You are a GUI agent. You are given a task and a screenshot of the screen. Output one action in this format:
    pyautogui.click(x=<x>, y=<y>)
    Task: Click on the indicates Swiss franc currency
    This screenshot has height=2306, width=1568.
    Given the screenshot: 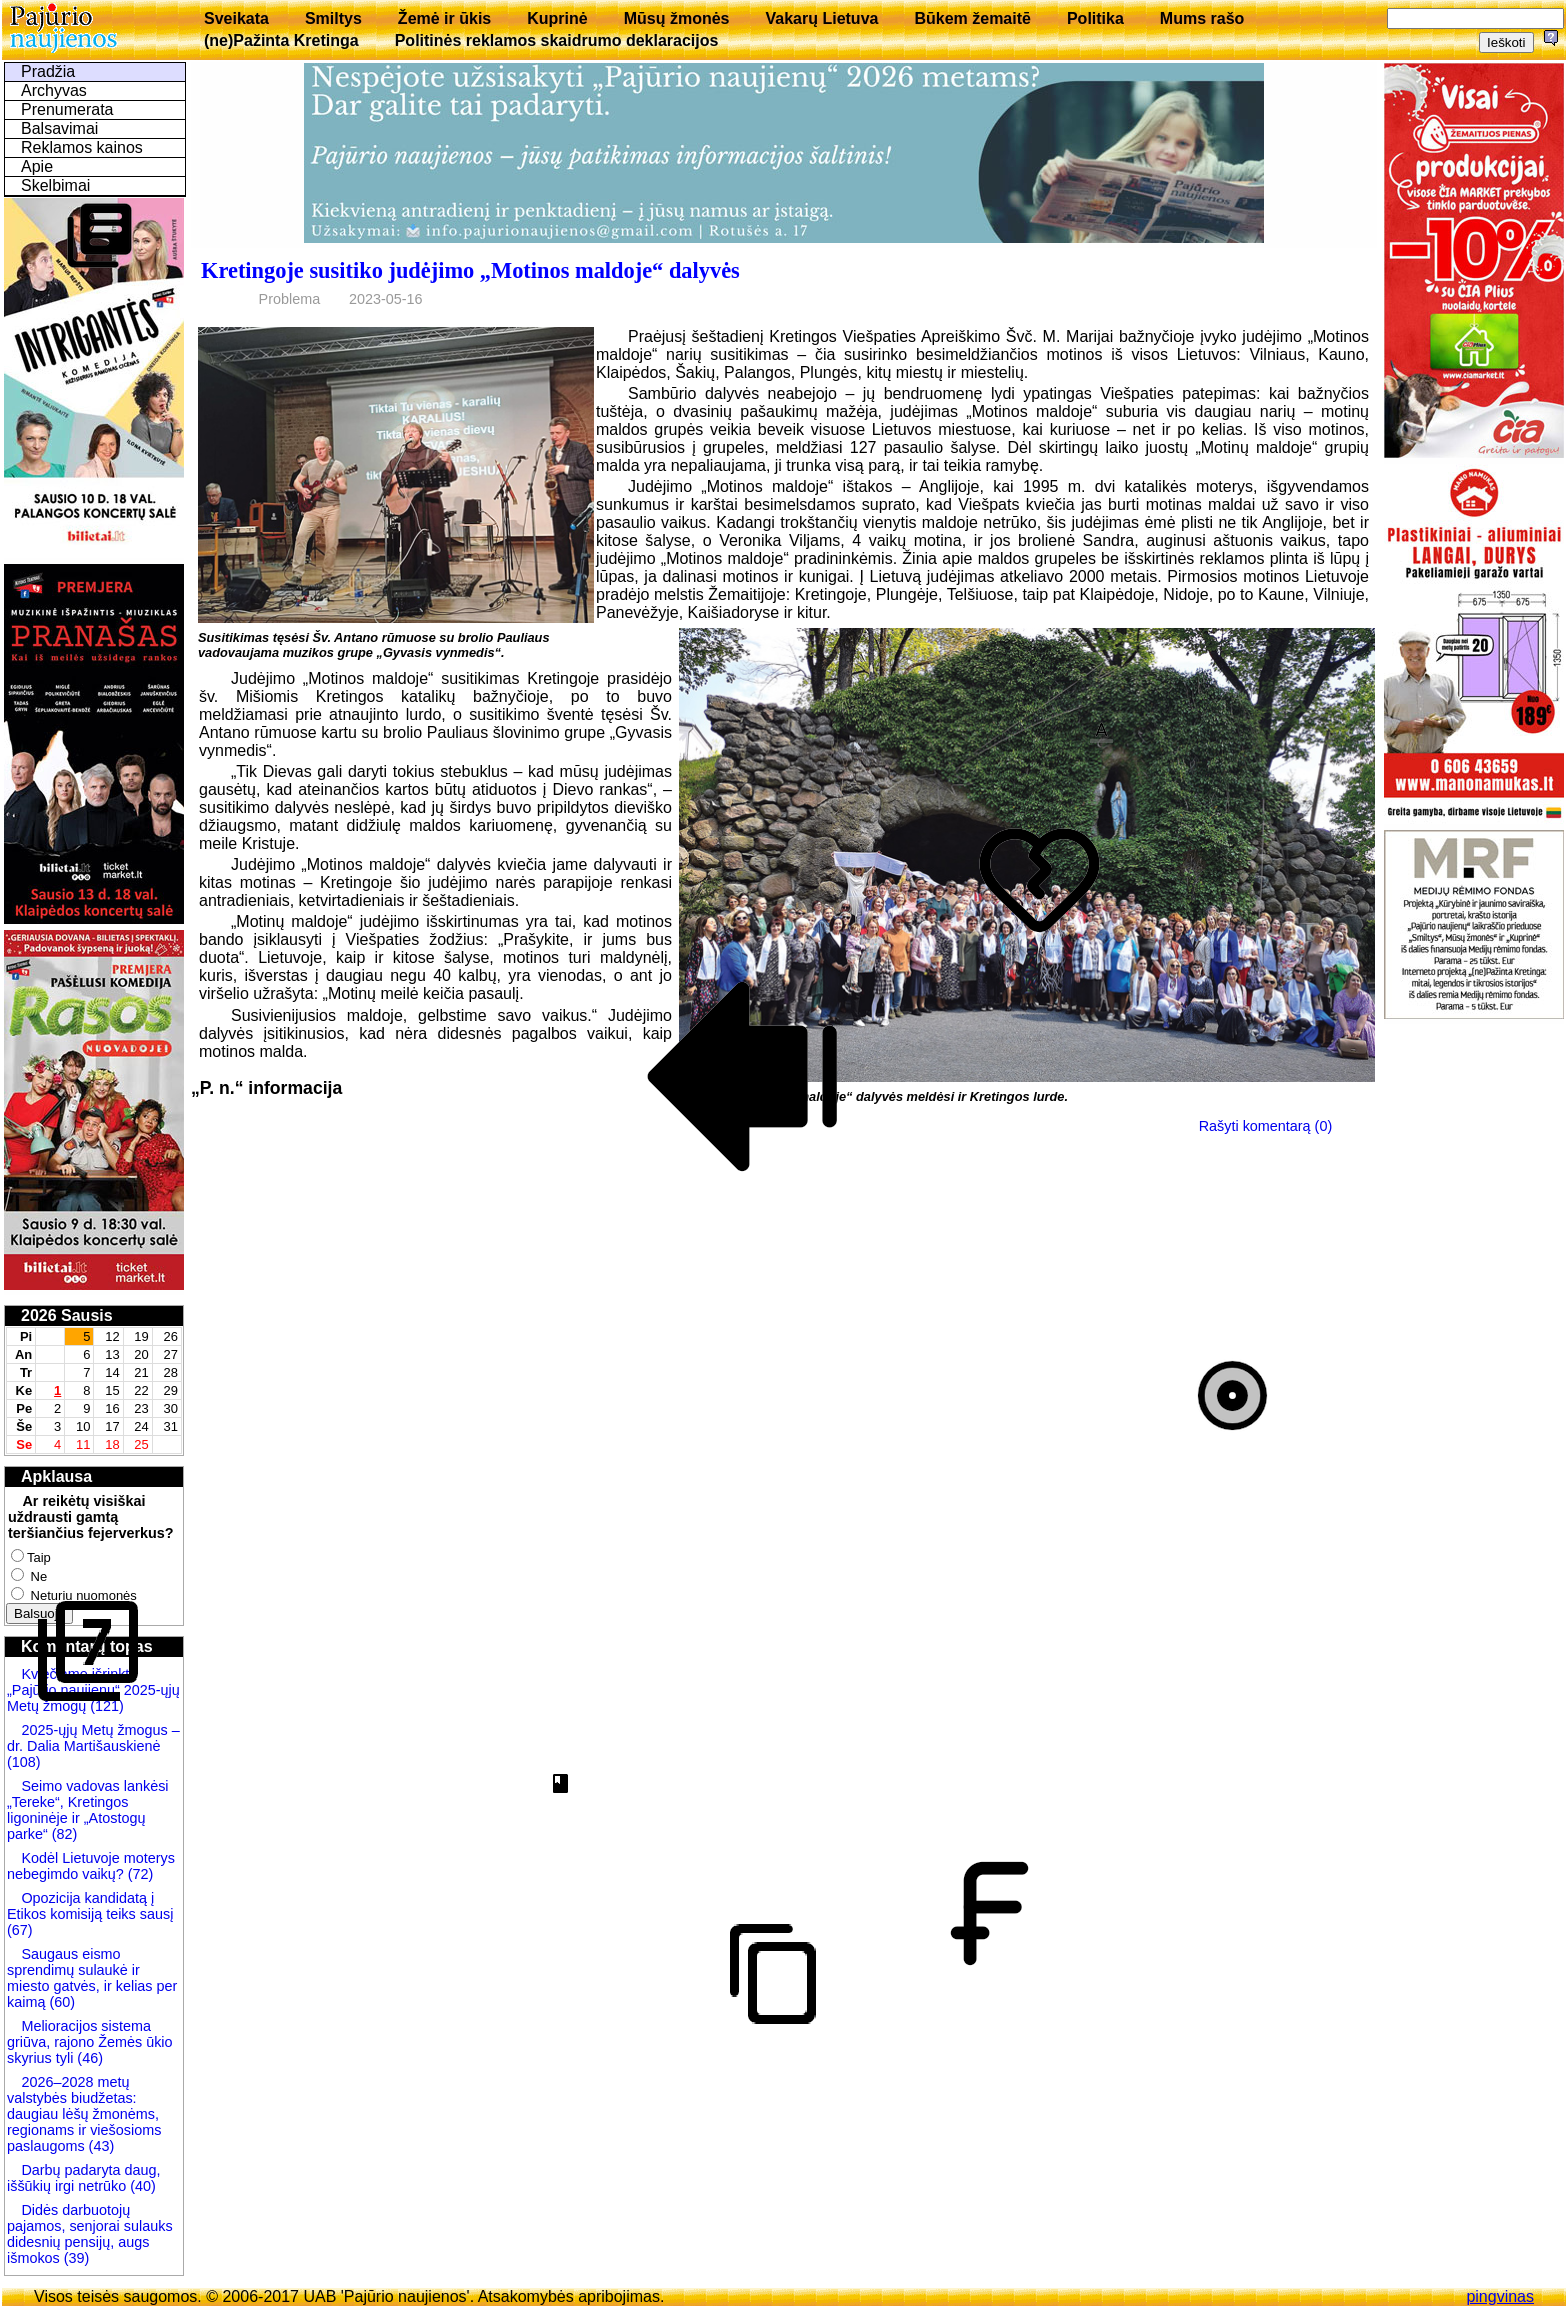 What is the action you would take?
    pyautogui.click(x=989, y=1913)
    